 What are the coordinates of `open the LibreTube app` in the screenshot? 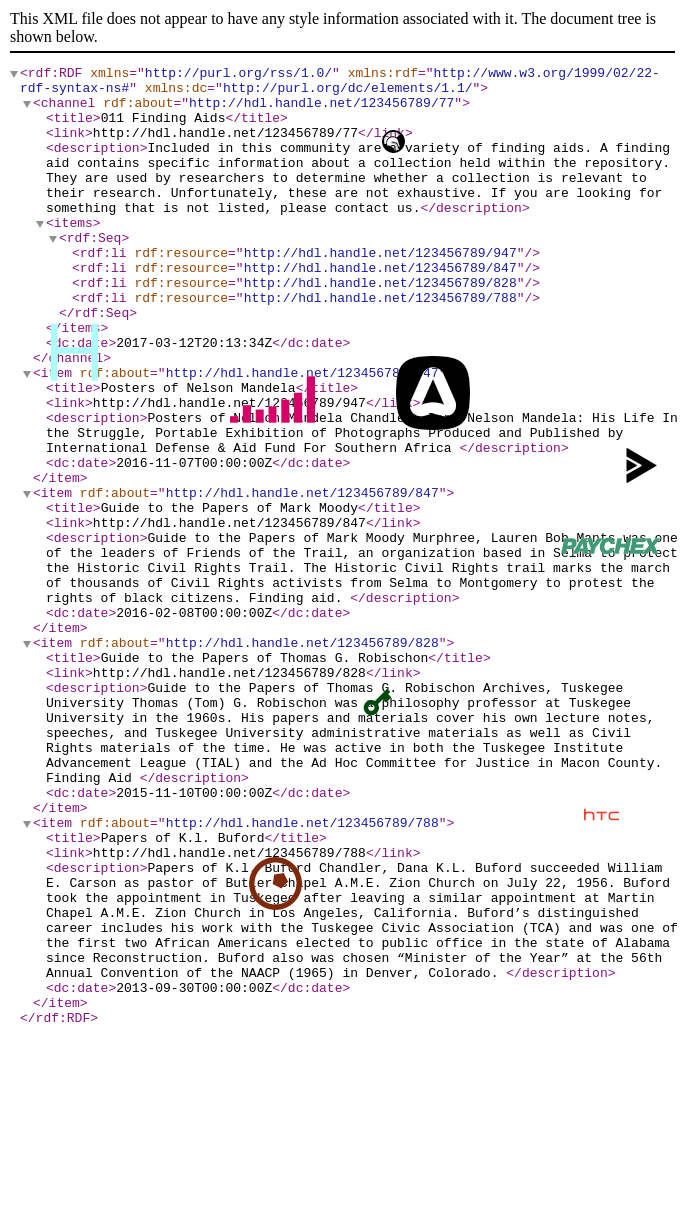 It's located at (641, 465).